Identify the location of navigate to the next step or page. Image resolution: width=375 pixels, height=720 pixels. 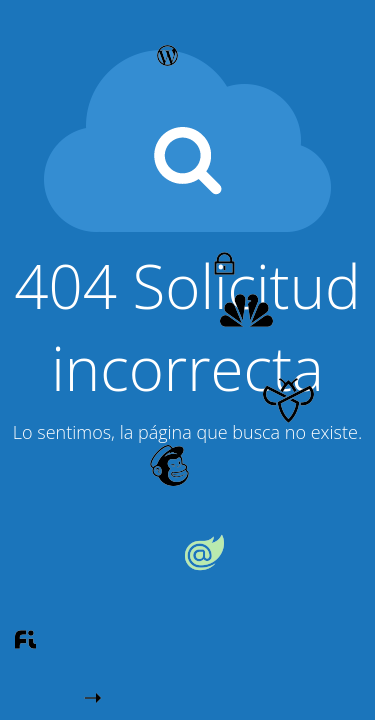
(93, 698).